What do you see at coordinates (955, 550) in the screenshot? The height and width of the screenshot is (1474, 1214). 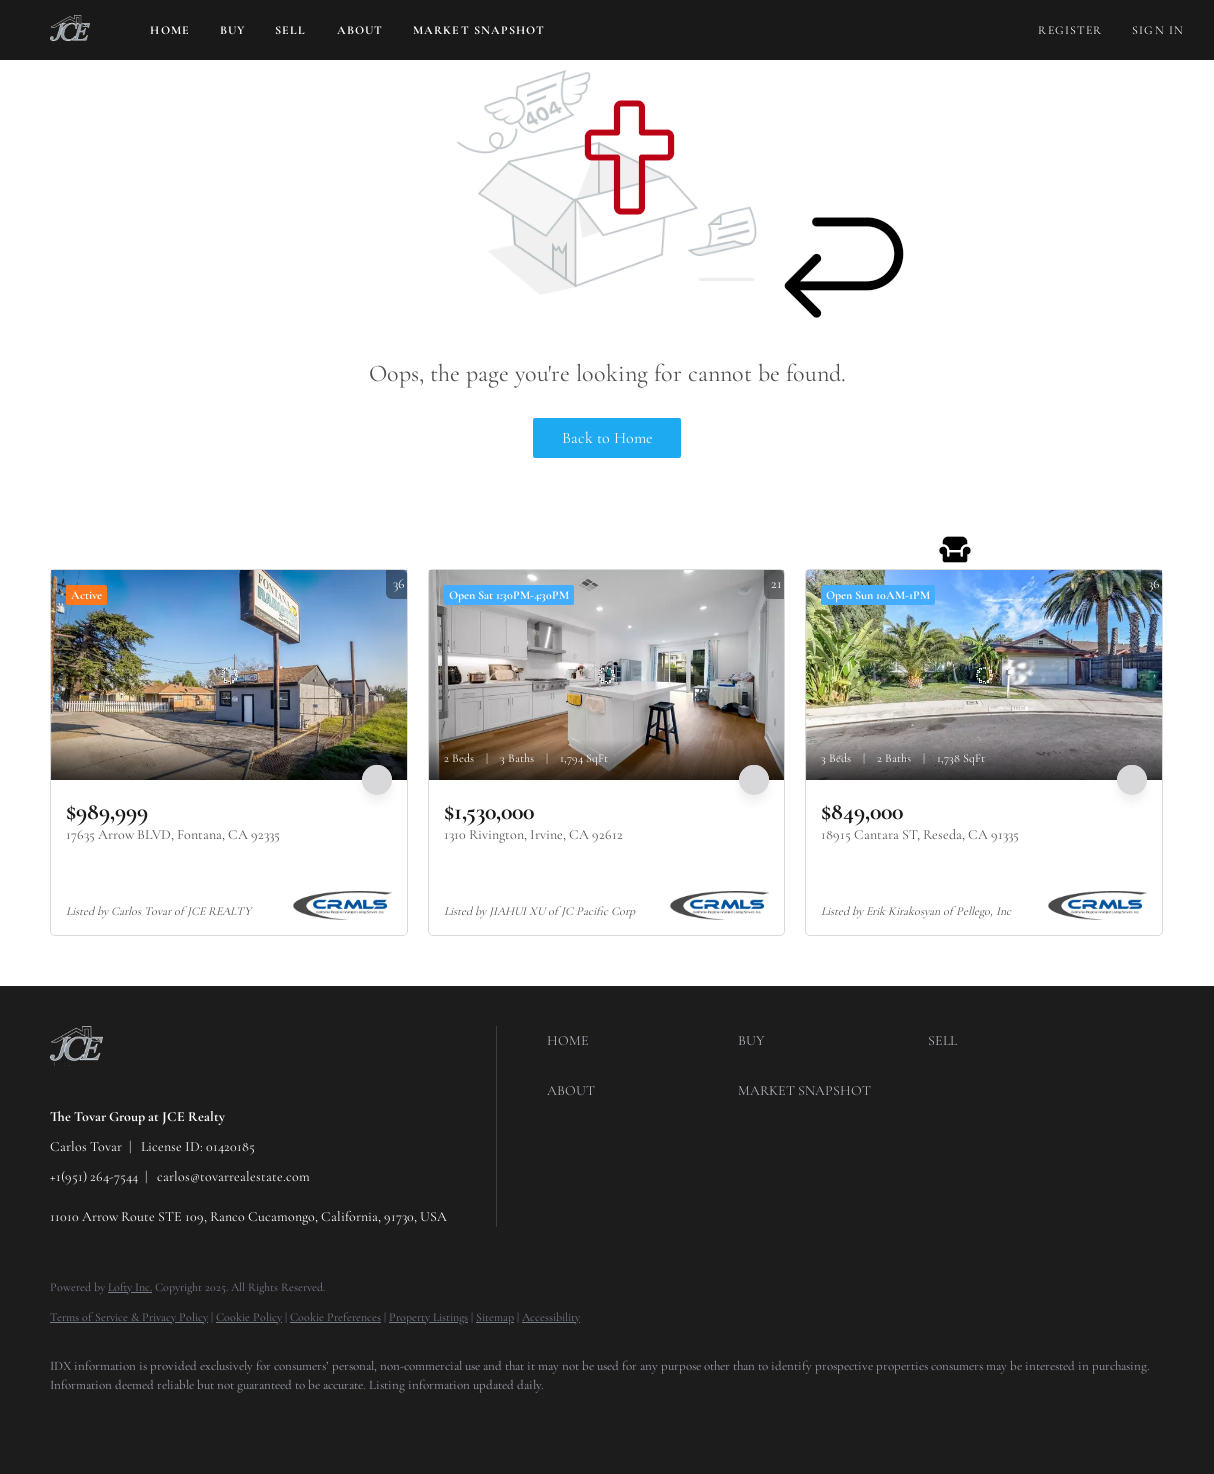 I see `browse furniture or home decor items` at bounding box center [955, 550].